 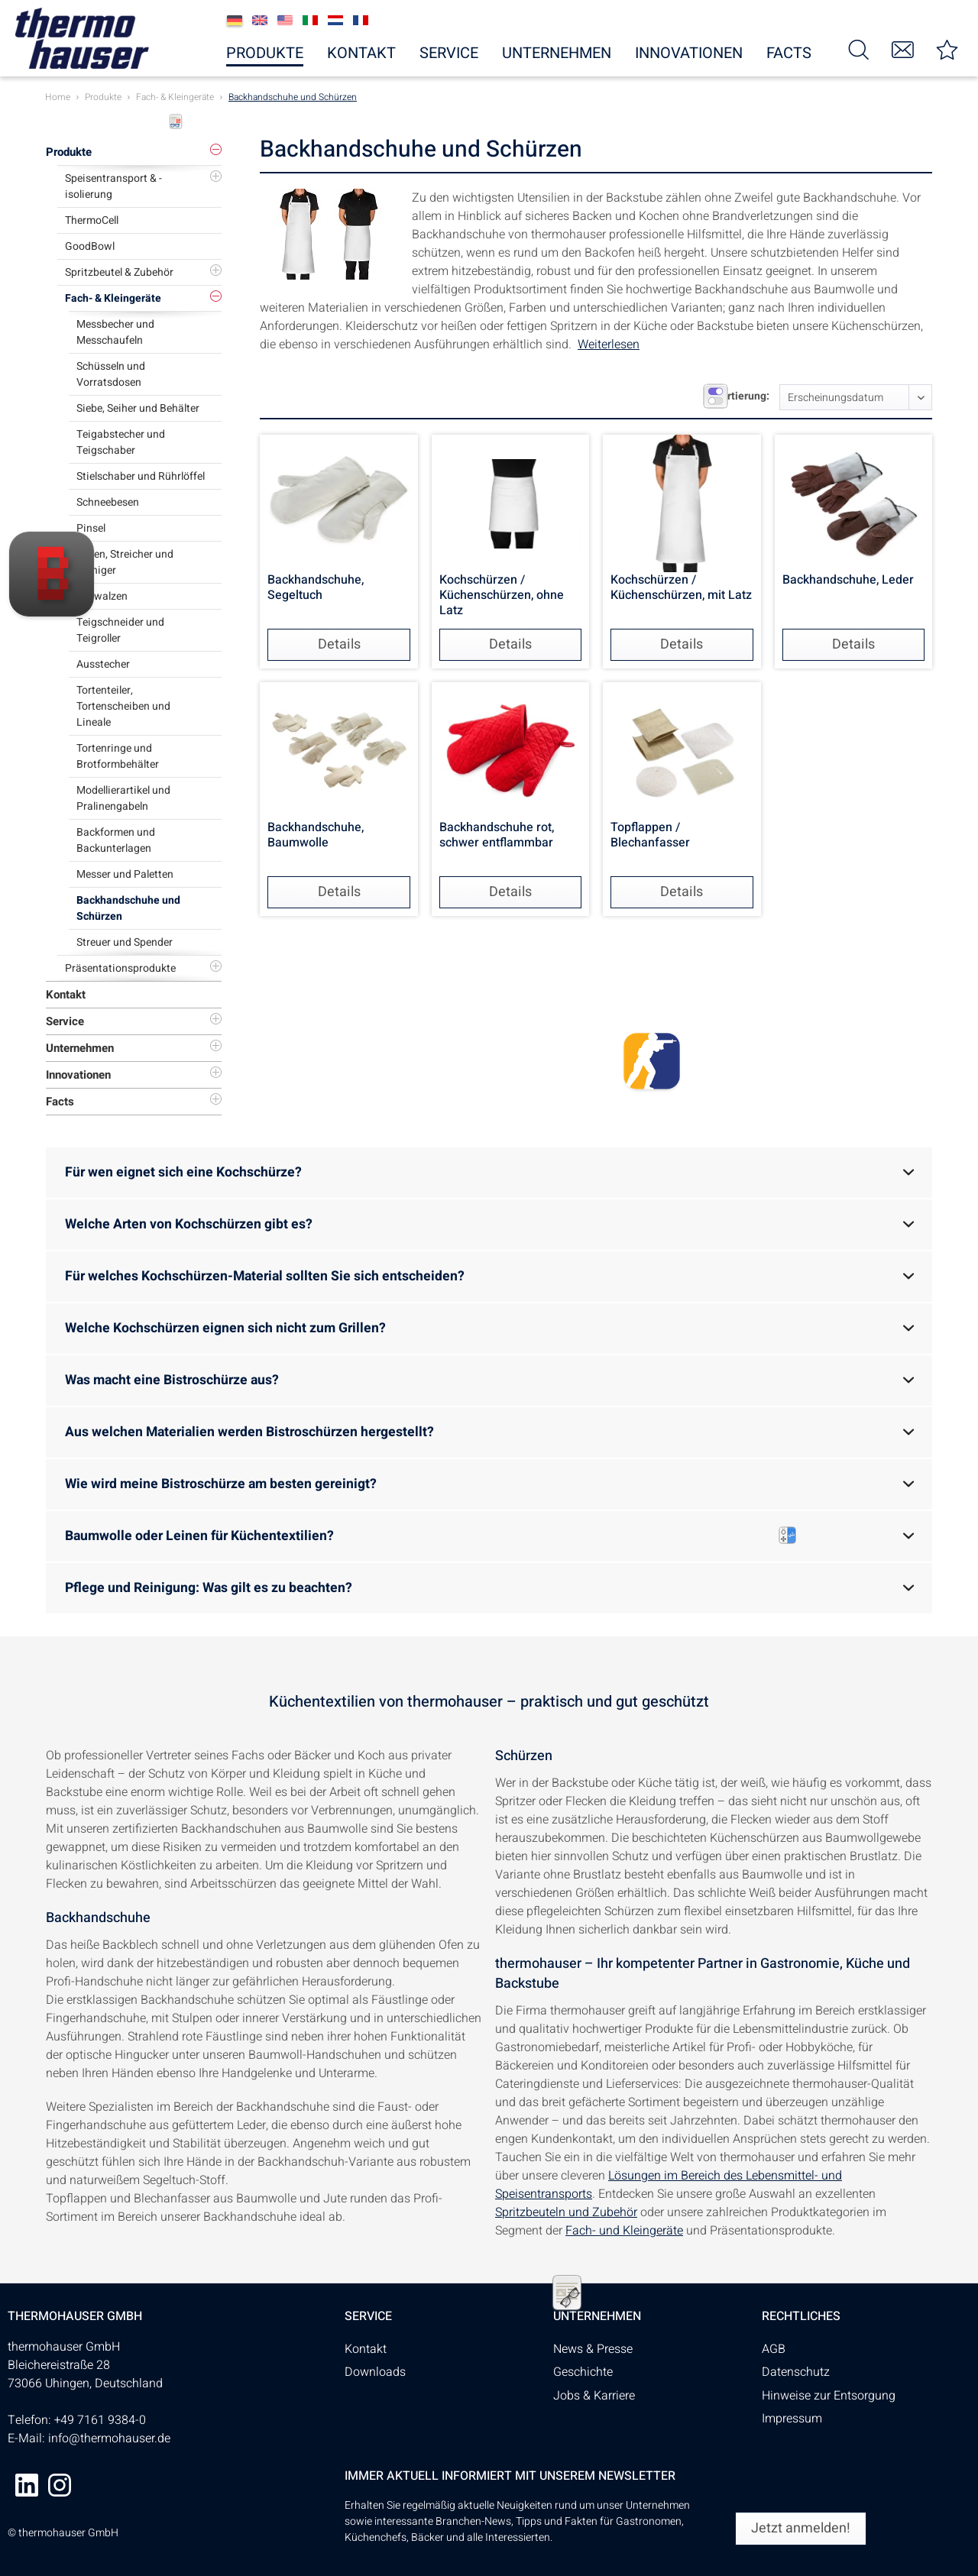 What do you see at coordinates (652, 1061) in the screenshot?
I see `launch counter-strike 2` at bounding box center [652, 1061].